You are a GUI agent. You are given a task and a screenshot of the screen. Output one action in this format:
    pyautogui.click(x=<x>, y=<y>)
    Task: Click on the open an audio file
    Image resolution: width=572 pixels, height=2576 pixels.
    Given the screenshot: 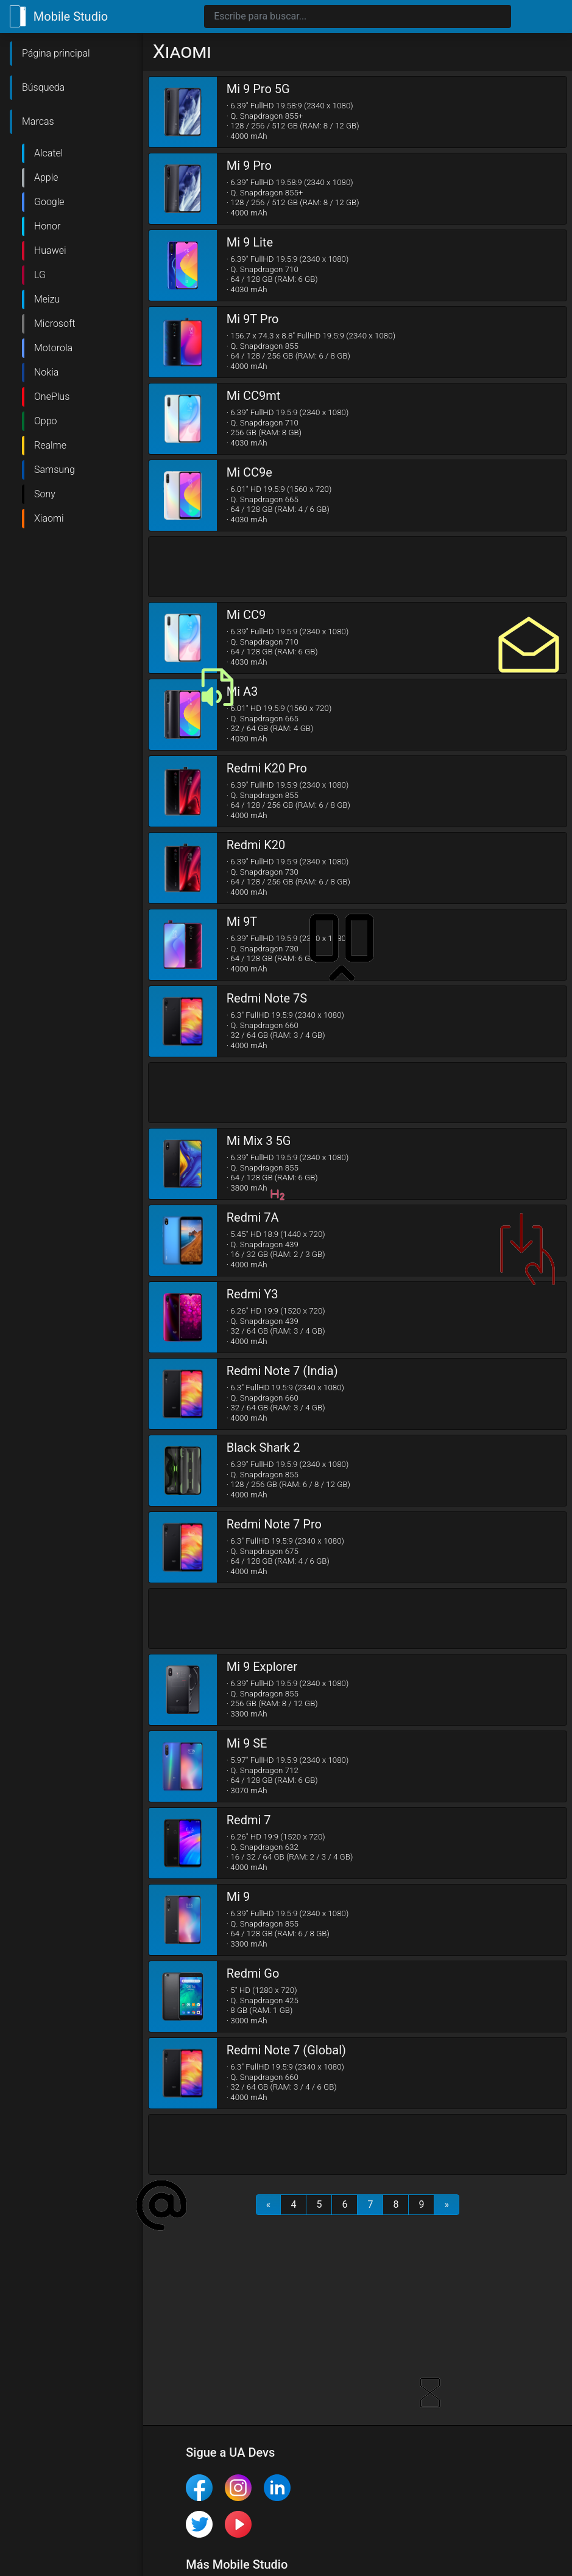 What is the action you would take?
    pyautogui.click(x=217, y=687)
    